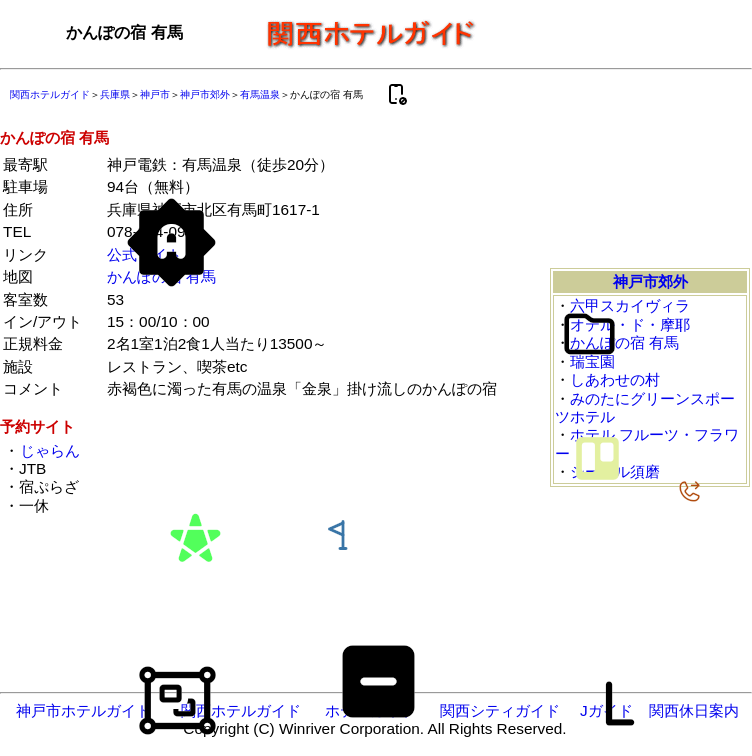 Image resolution: width=752 pixels, height=756 pixels. What do you see at coordinates (171, 242) in the screenshot?
I see `enable automatic brightness adjustment` at bounding box center [171, 242].